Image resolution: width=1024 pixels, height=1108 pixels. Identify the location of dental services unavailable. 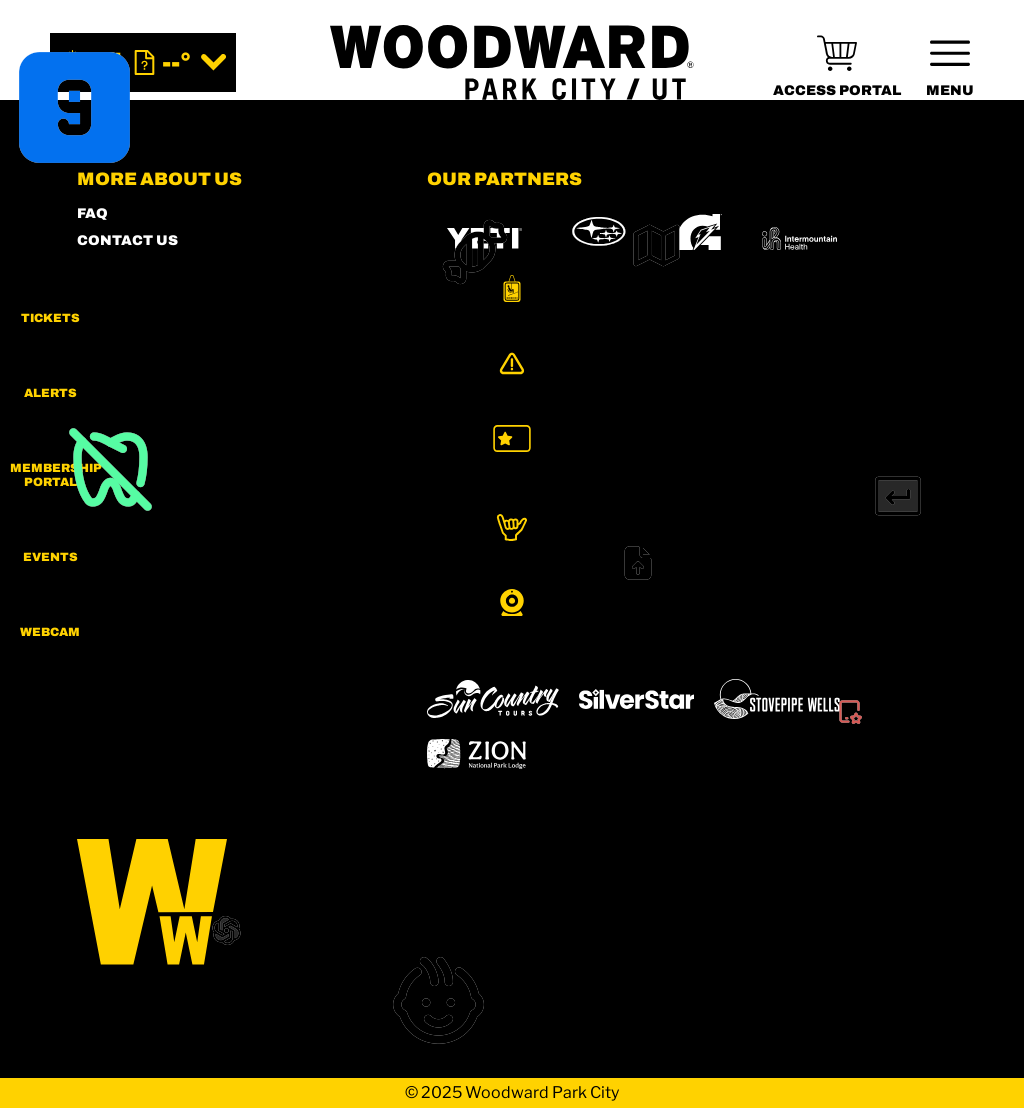
(110, 469).